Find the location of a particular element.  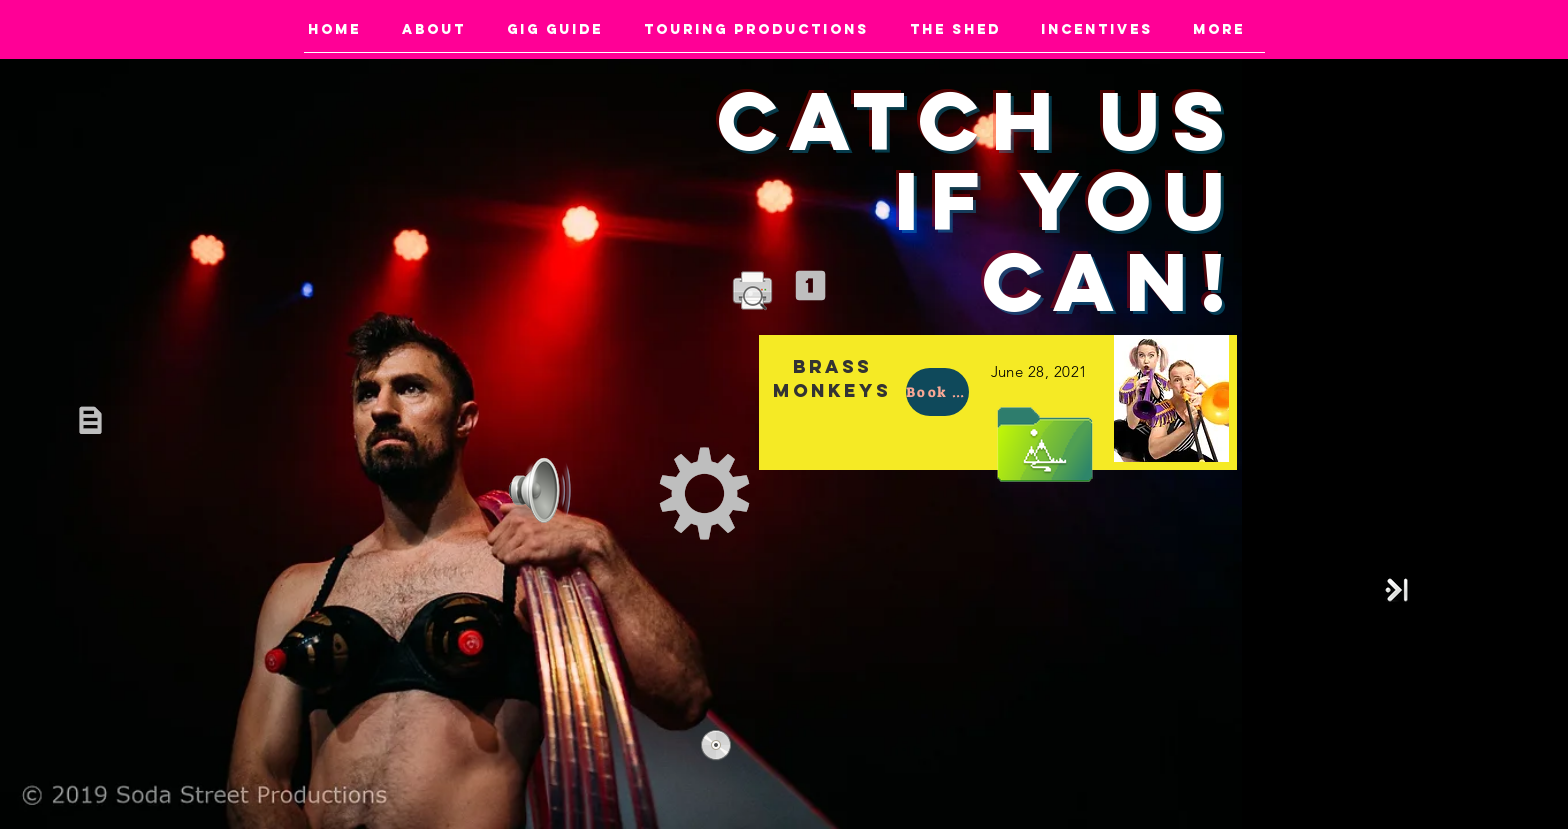

indicates a DVD-ROM drive or disc is located at coordinates (716, 745).